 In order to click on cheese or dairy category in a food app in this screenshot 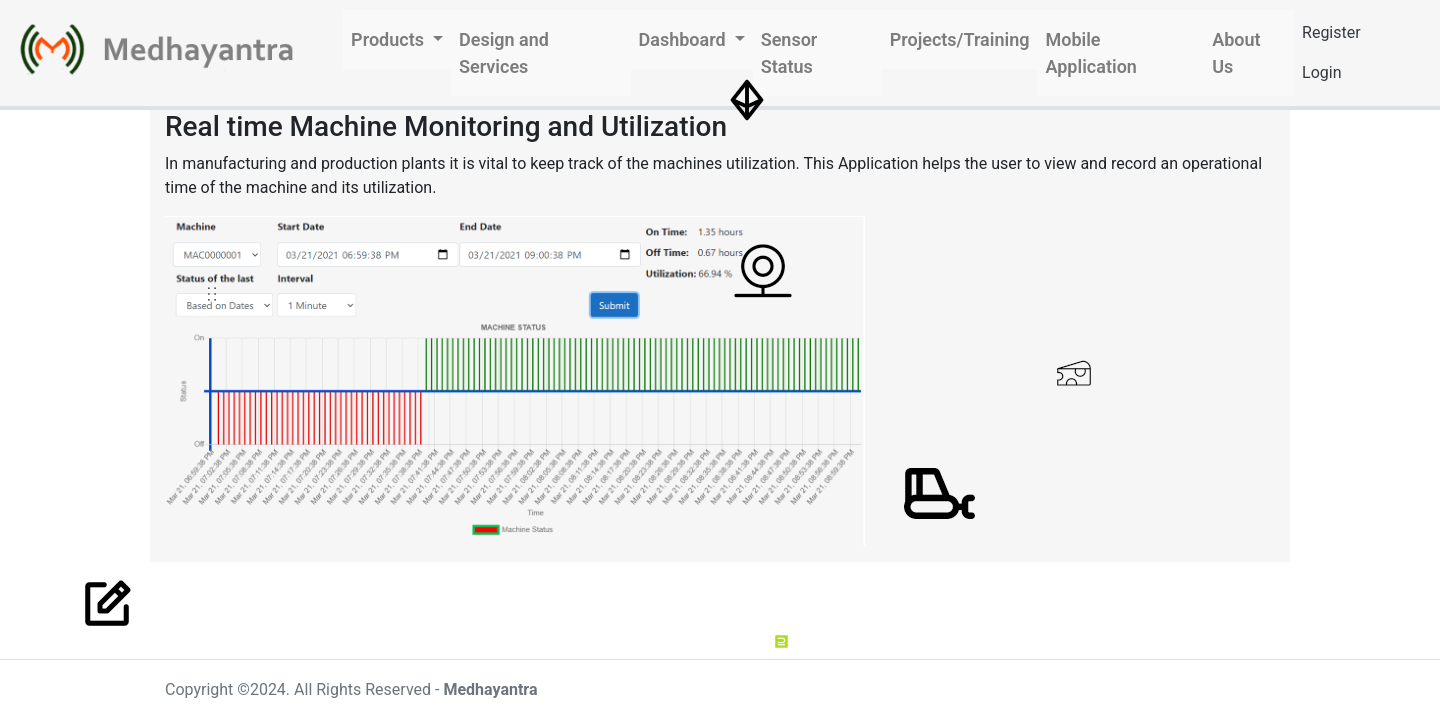, I will do `click(1074, 375)`.